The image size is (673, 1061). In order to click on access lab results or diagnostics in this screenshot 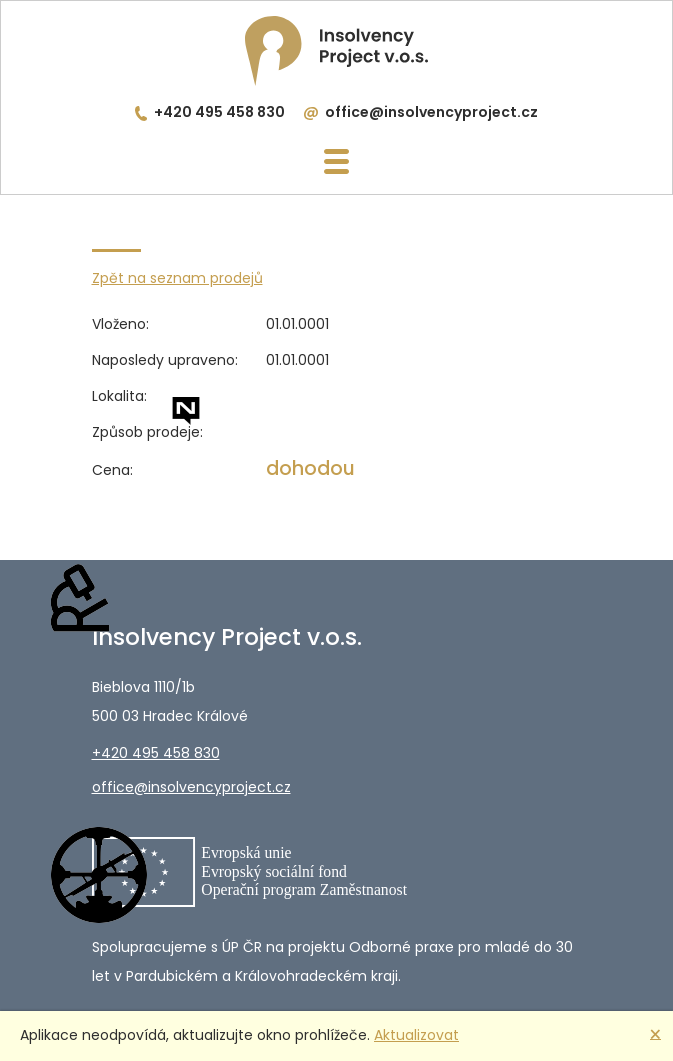, I will do `click(80, 599)`.